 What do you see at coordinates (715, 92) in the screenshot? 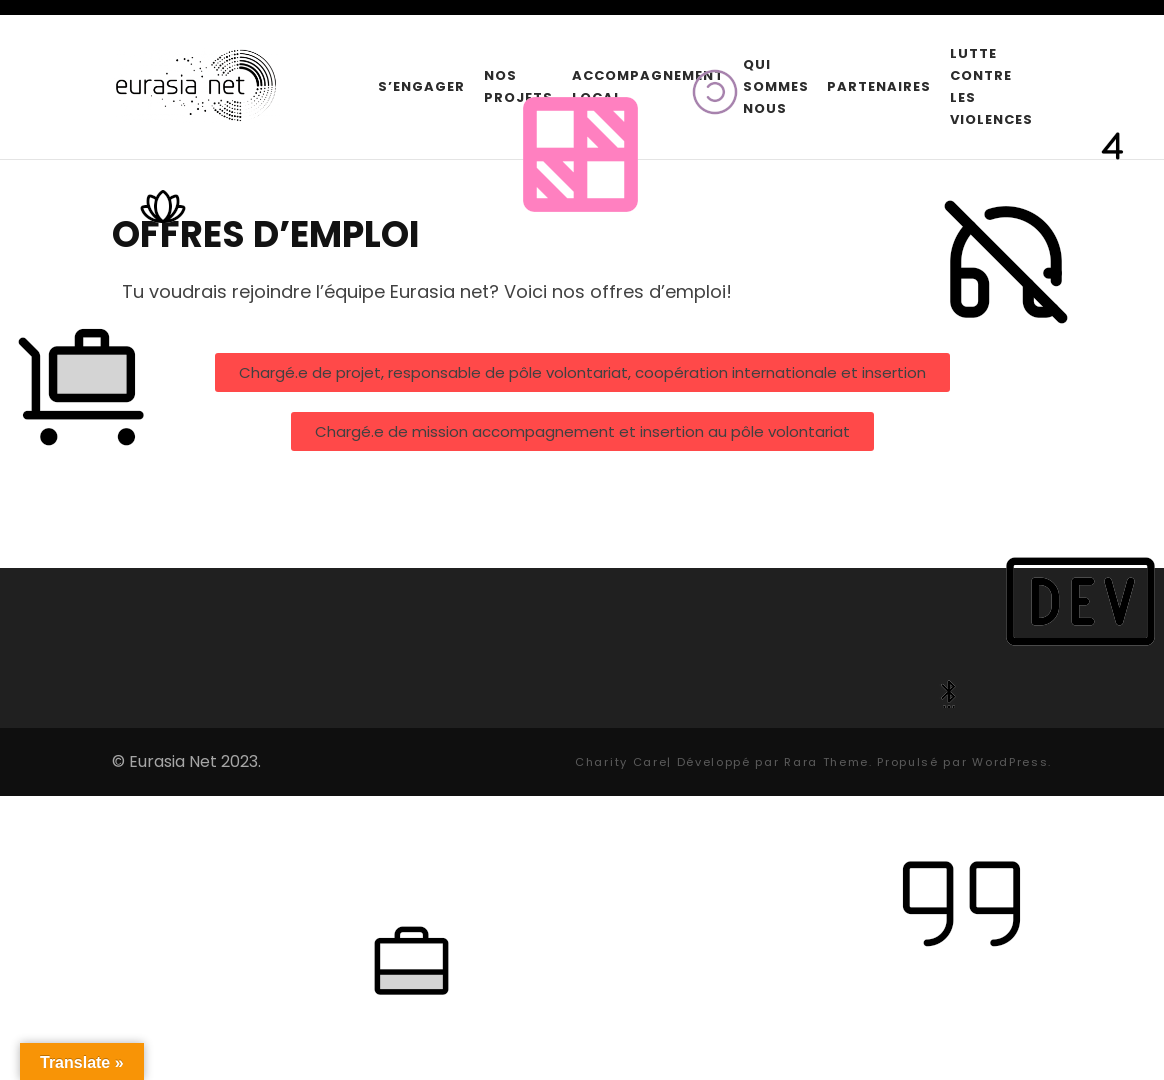
I see `indicates copyleft licensing on content` at bounding box center [715, 92].